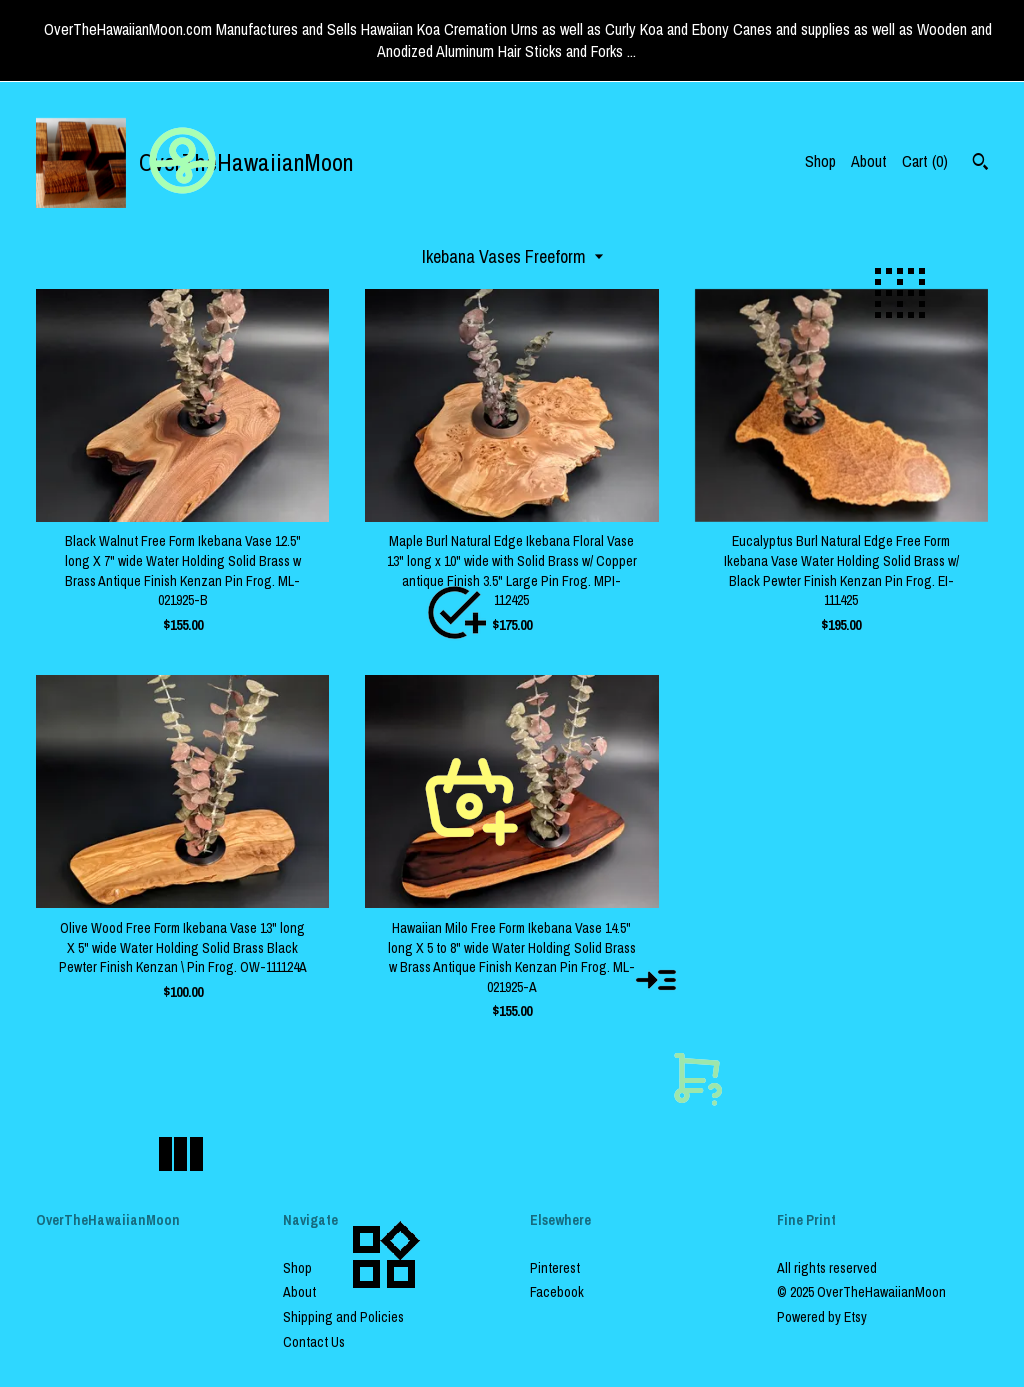 This screenshot has height=1387, width=1024. I want to click on add item to shopping basket, so click(469, 797).